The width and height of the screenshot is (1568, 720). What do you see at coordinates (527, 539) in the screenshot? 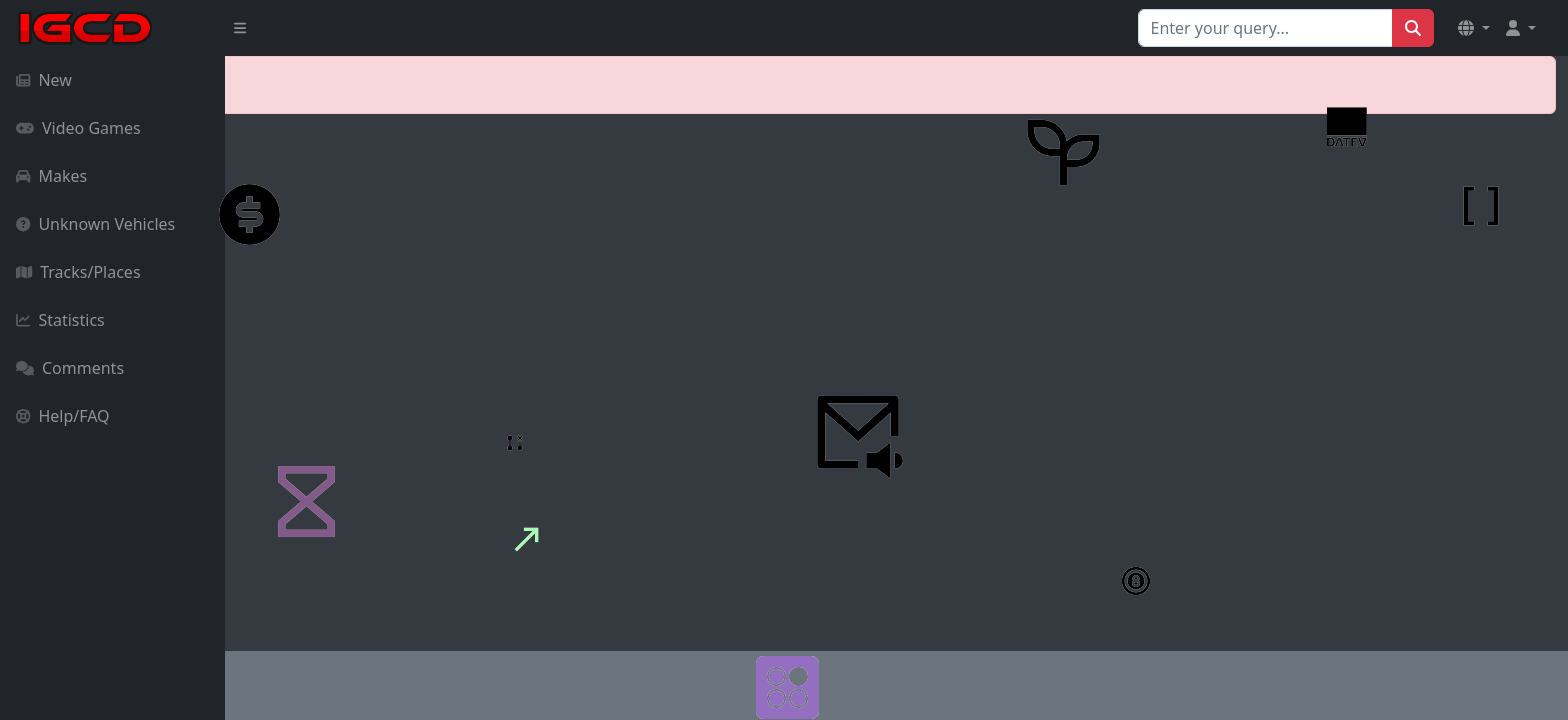
I see `open link in new tab or external window` at bounding box center [527, 539].